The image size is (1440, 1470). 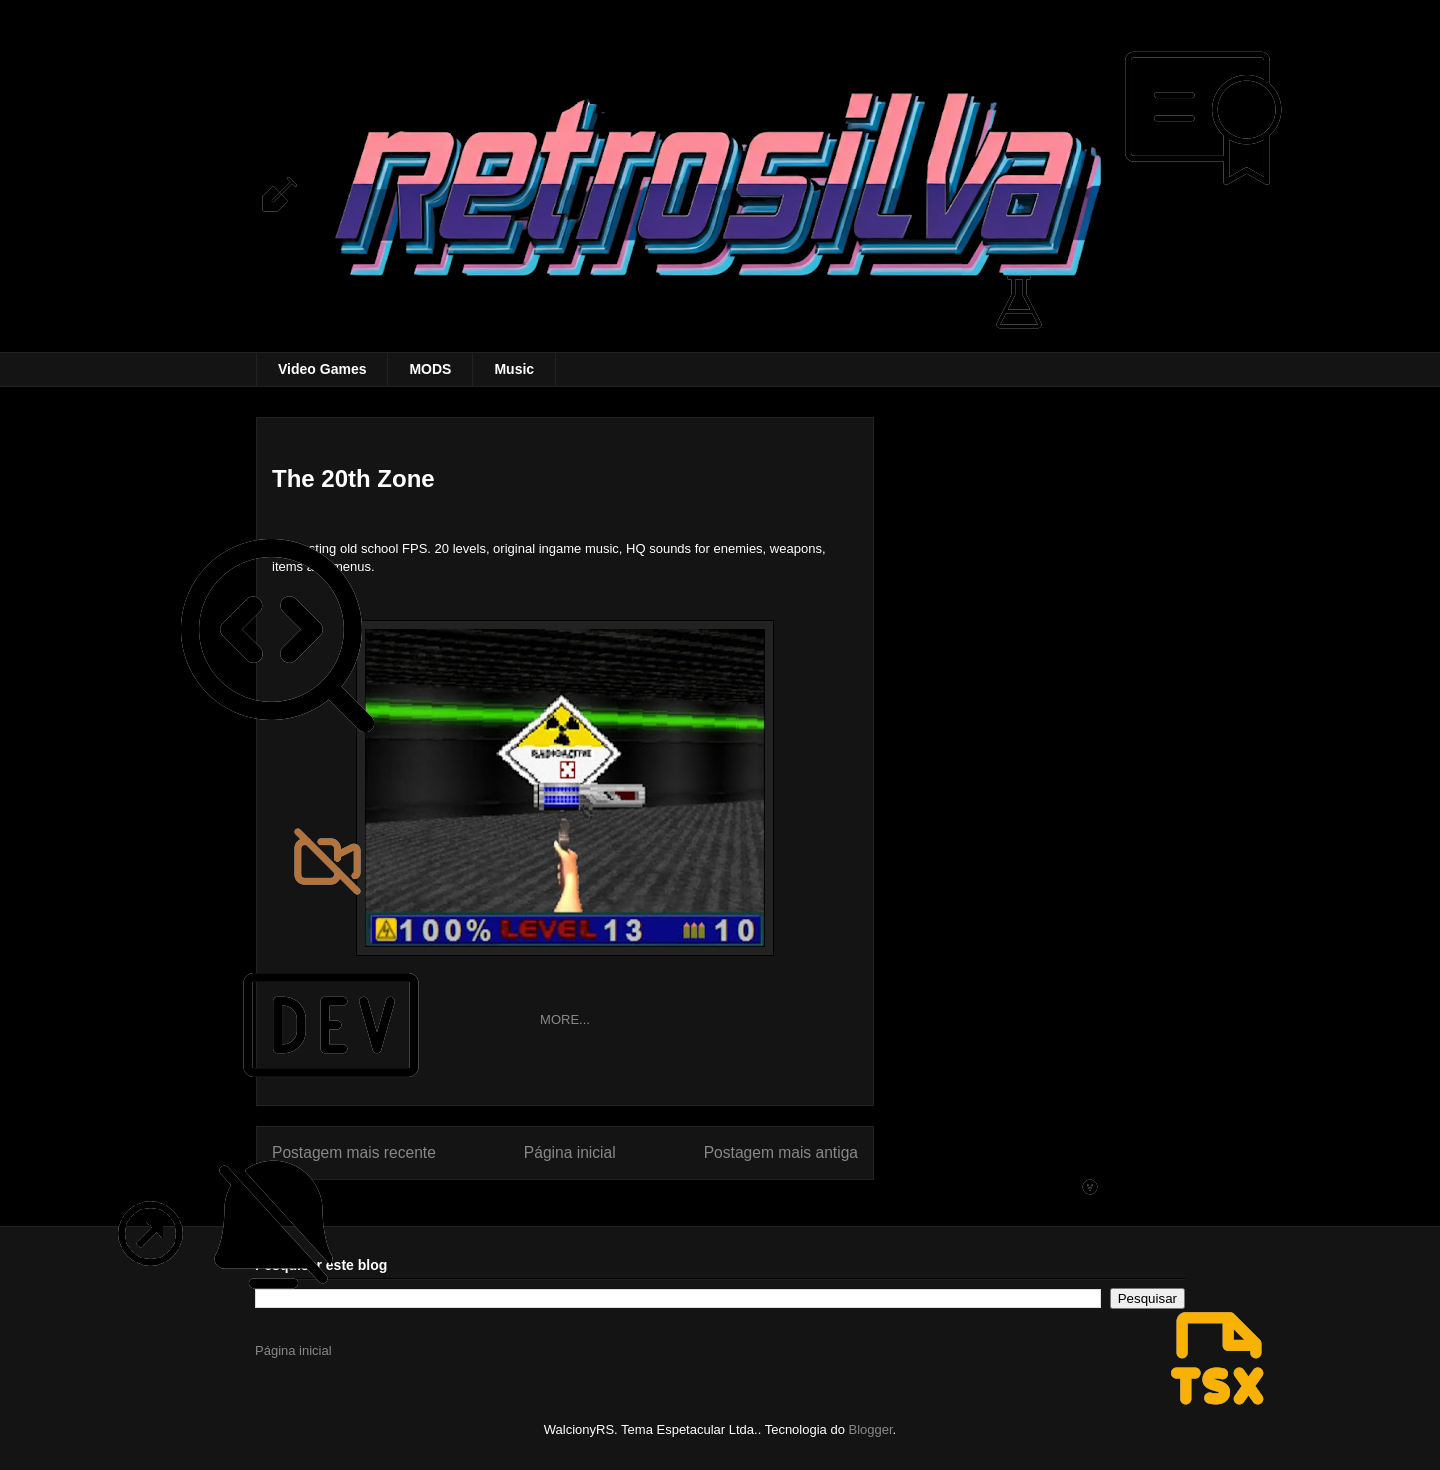 I want to click on scan or search through code, so click(x=277, y=635).